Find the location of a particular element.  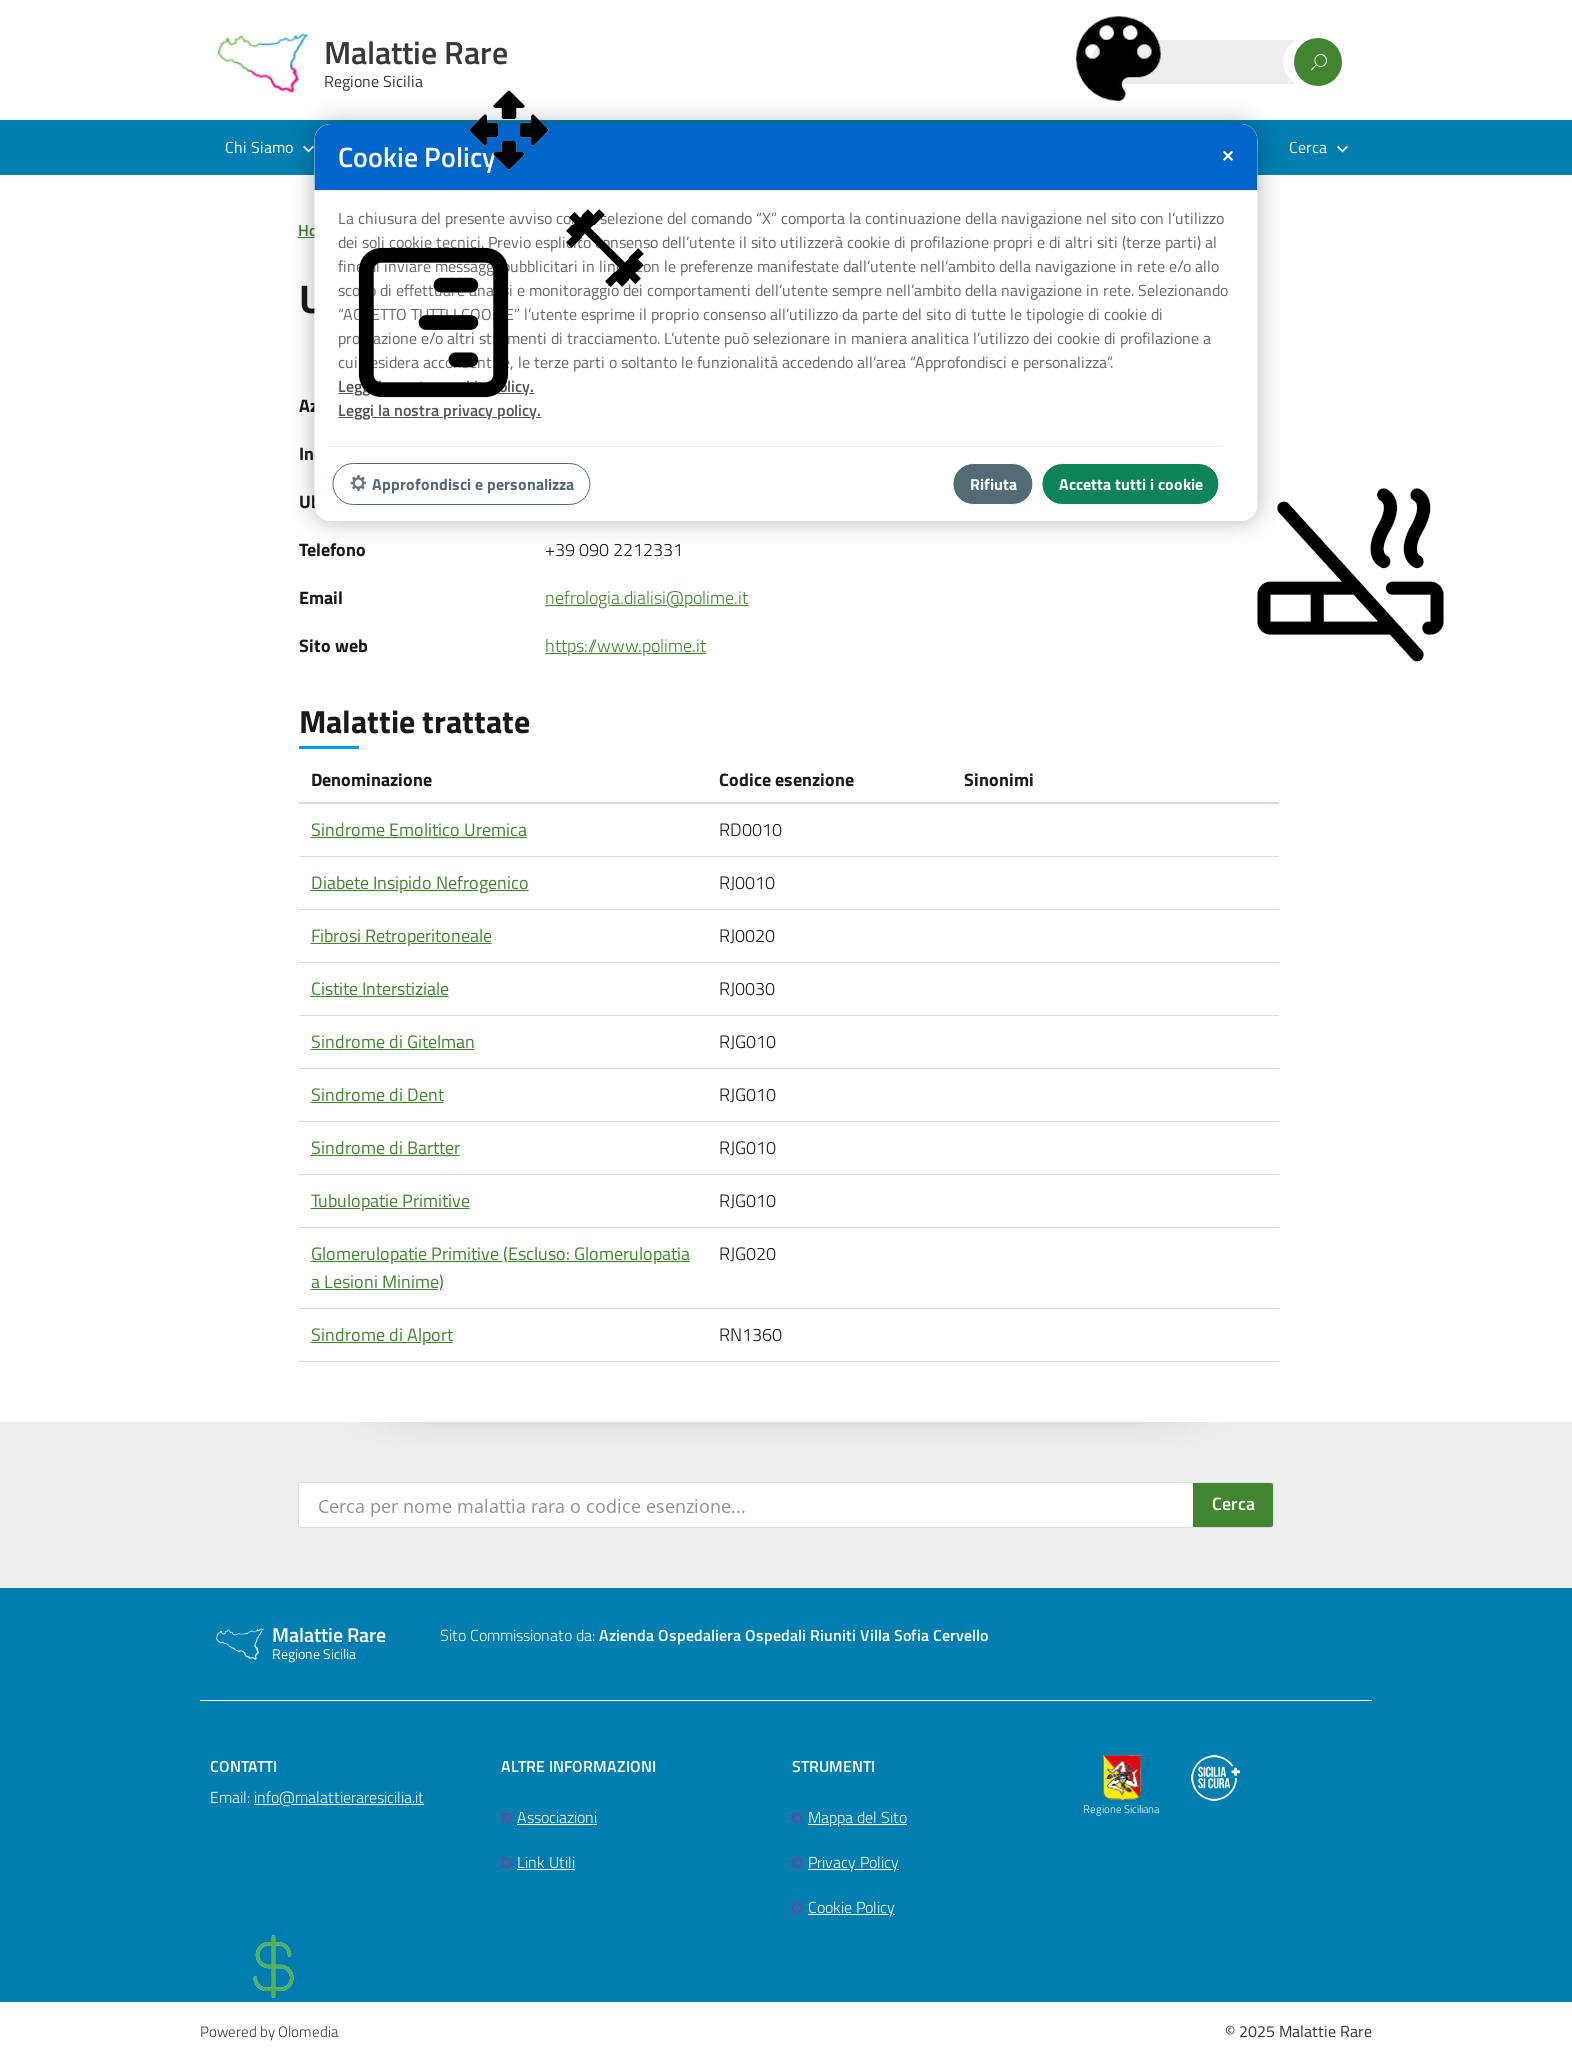

no smoking zone indicator is located at coordinates (1350, 581).